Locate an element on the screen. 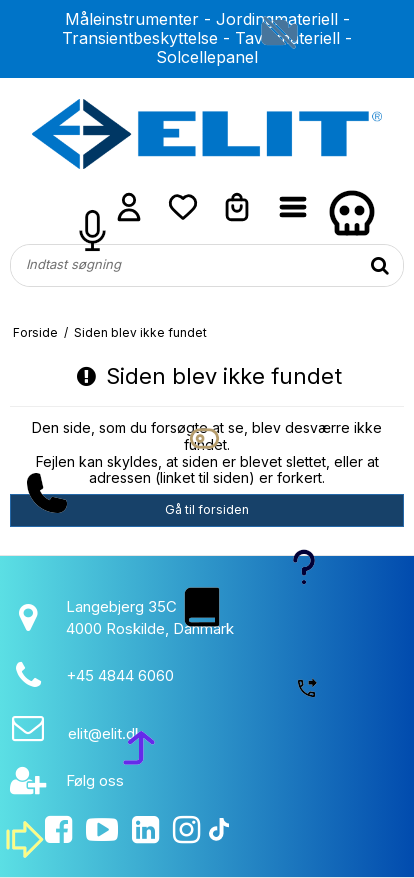 The width and height of the screenshot is (414, 878). turn off camera or disable video is located at coordinates (279, 32).